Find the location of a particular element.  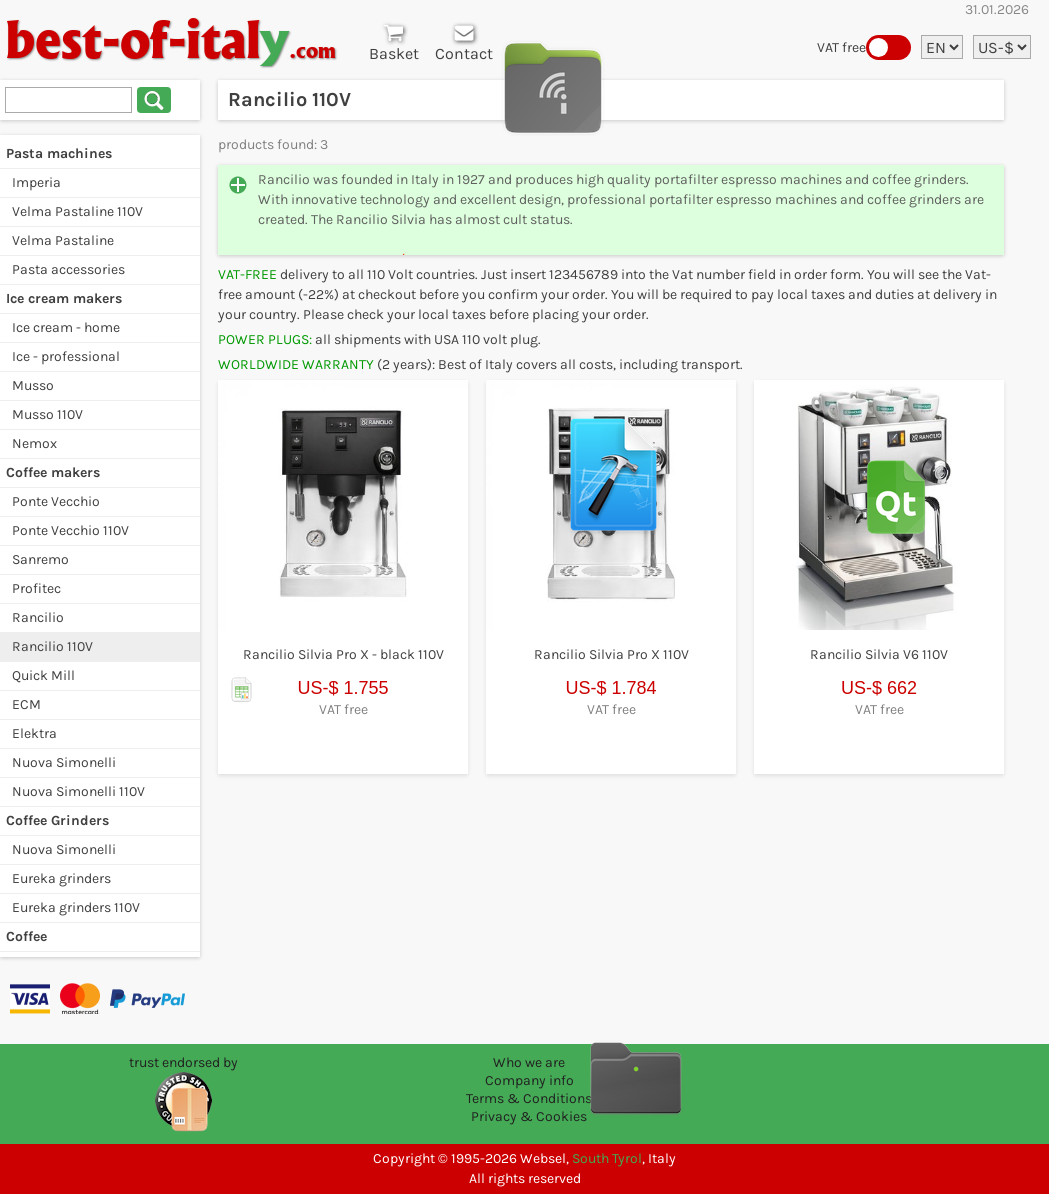

open a spreadsheet file is located at coordinates (241, 689).